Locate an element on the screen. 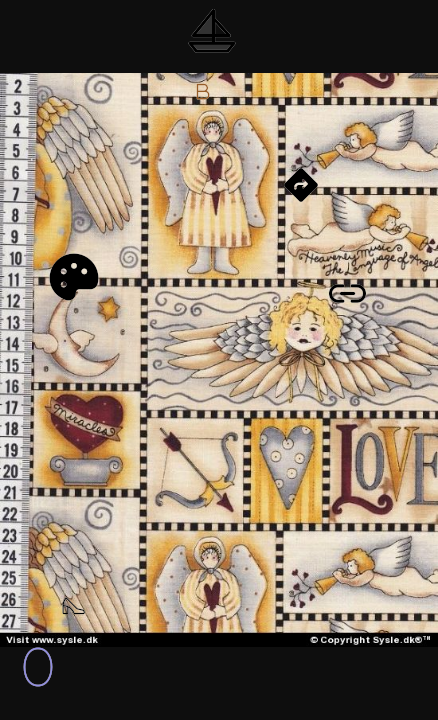 This screenshot has height=720, width=438. copy or share a link is located at coordinates (347, 293).